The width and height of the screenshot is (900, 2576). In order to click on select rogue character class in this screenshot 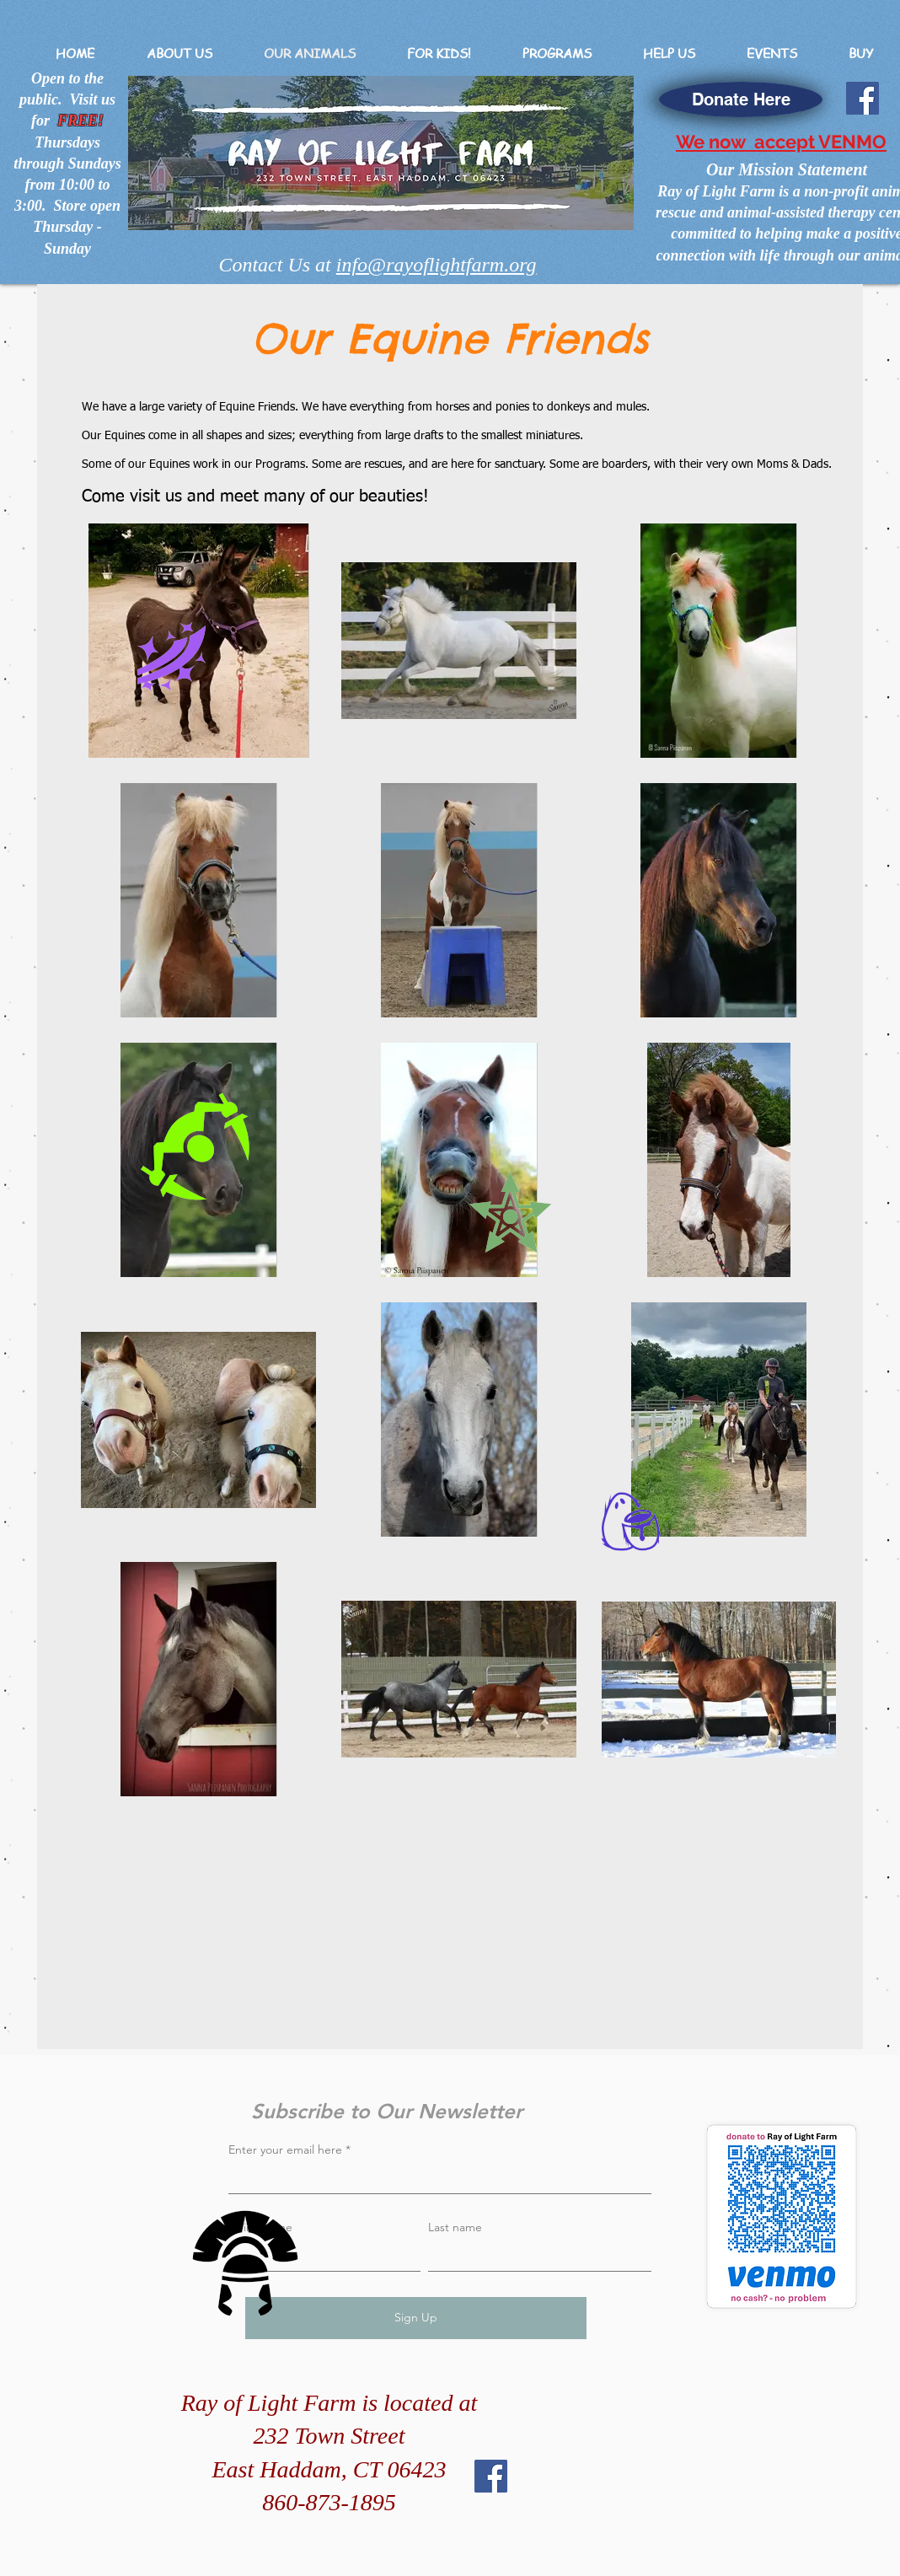, I will do `click(195, 1146)`.